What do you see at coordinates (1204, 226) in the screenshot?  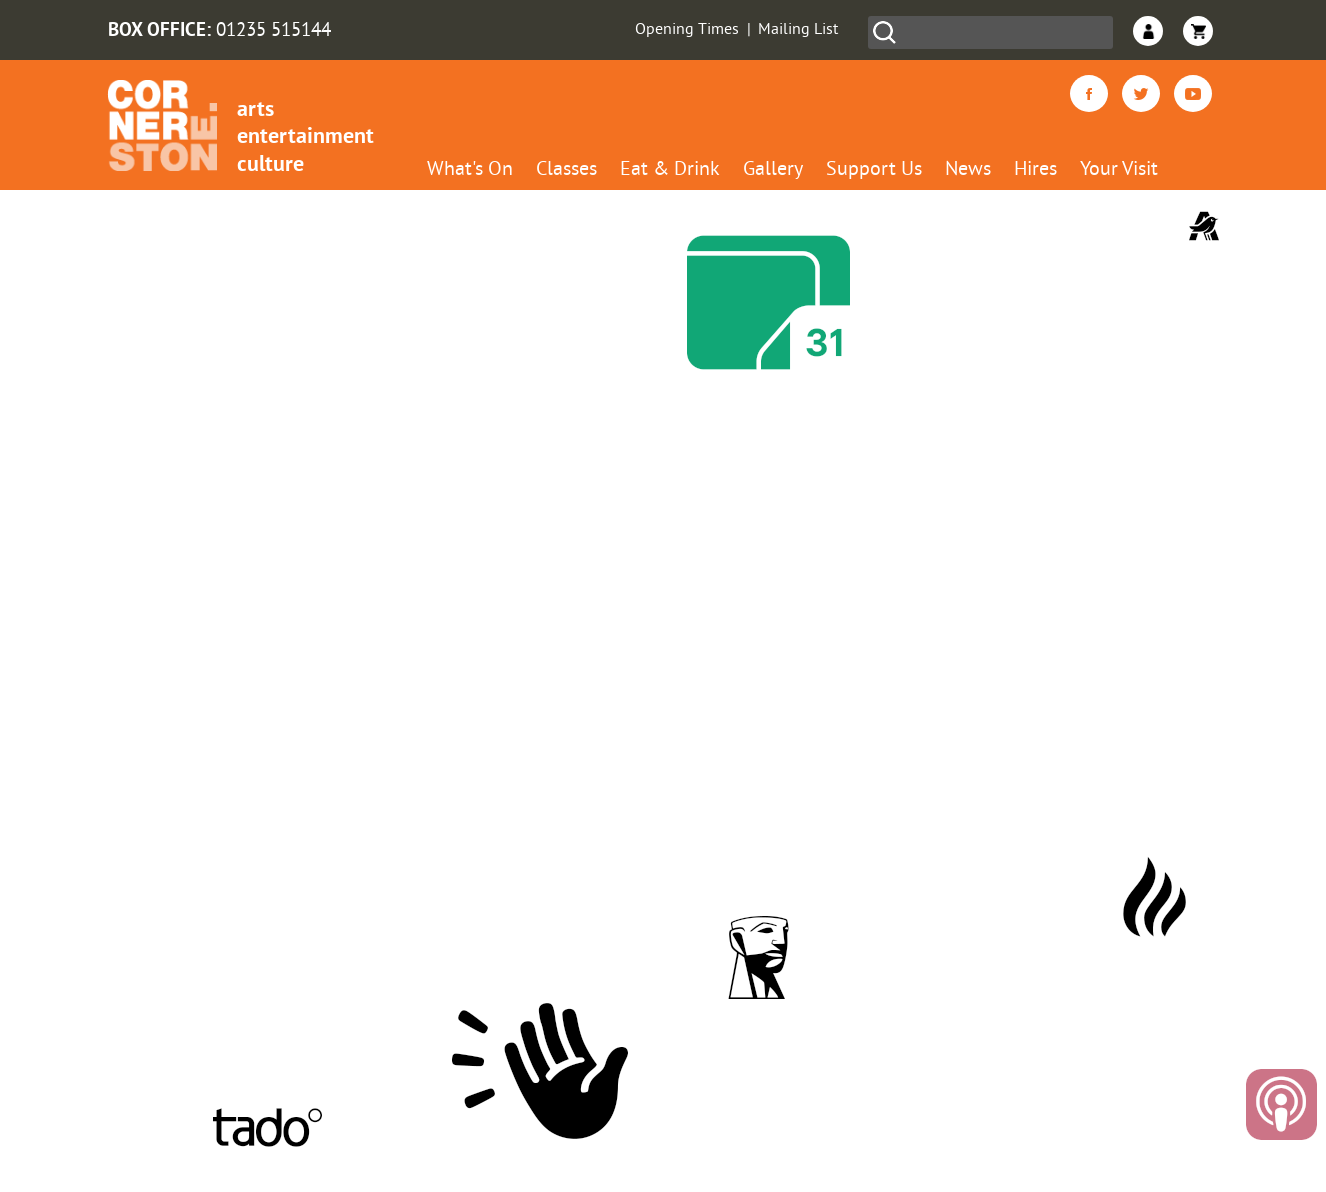 I see `Auchan retail store app or website` at bounding box center [1204, 226].